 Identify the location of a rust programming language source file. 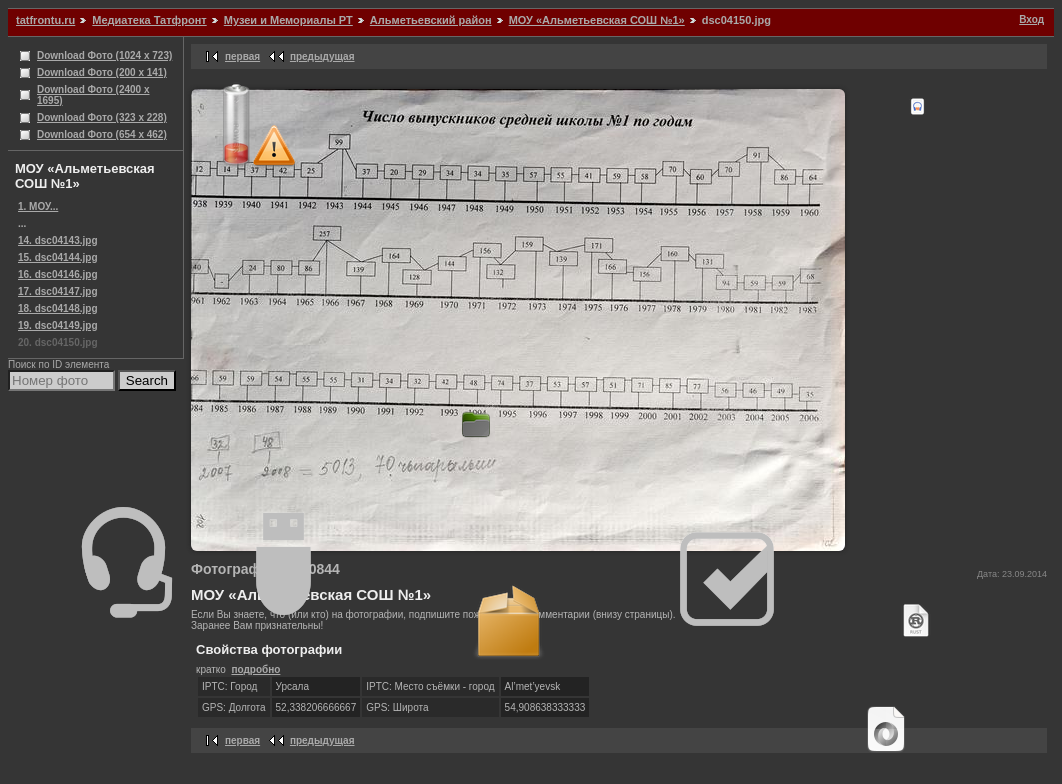
(916, 621).